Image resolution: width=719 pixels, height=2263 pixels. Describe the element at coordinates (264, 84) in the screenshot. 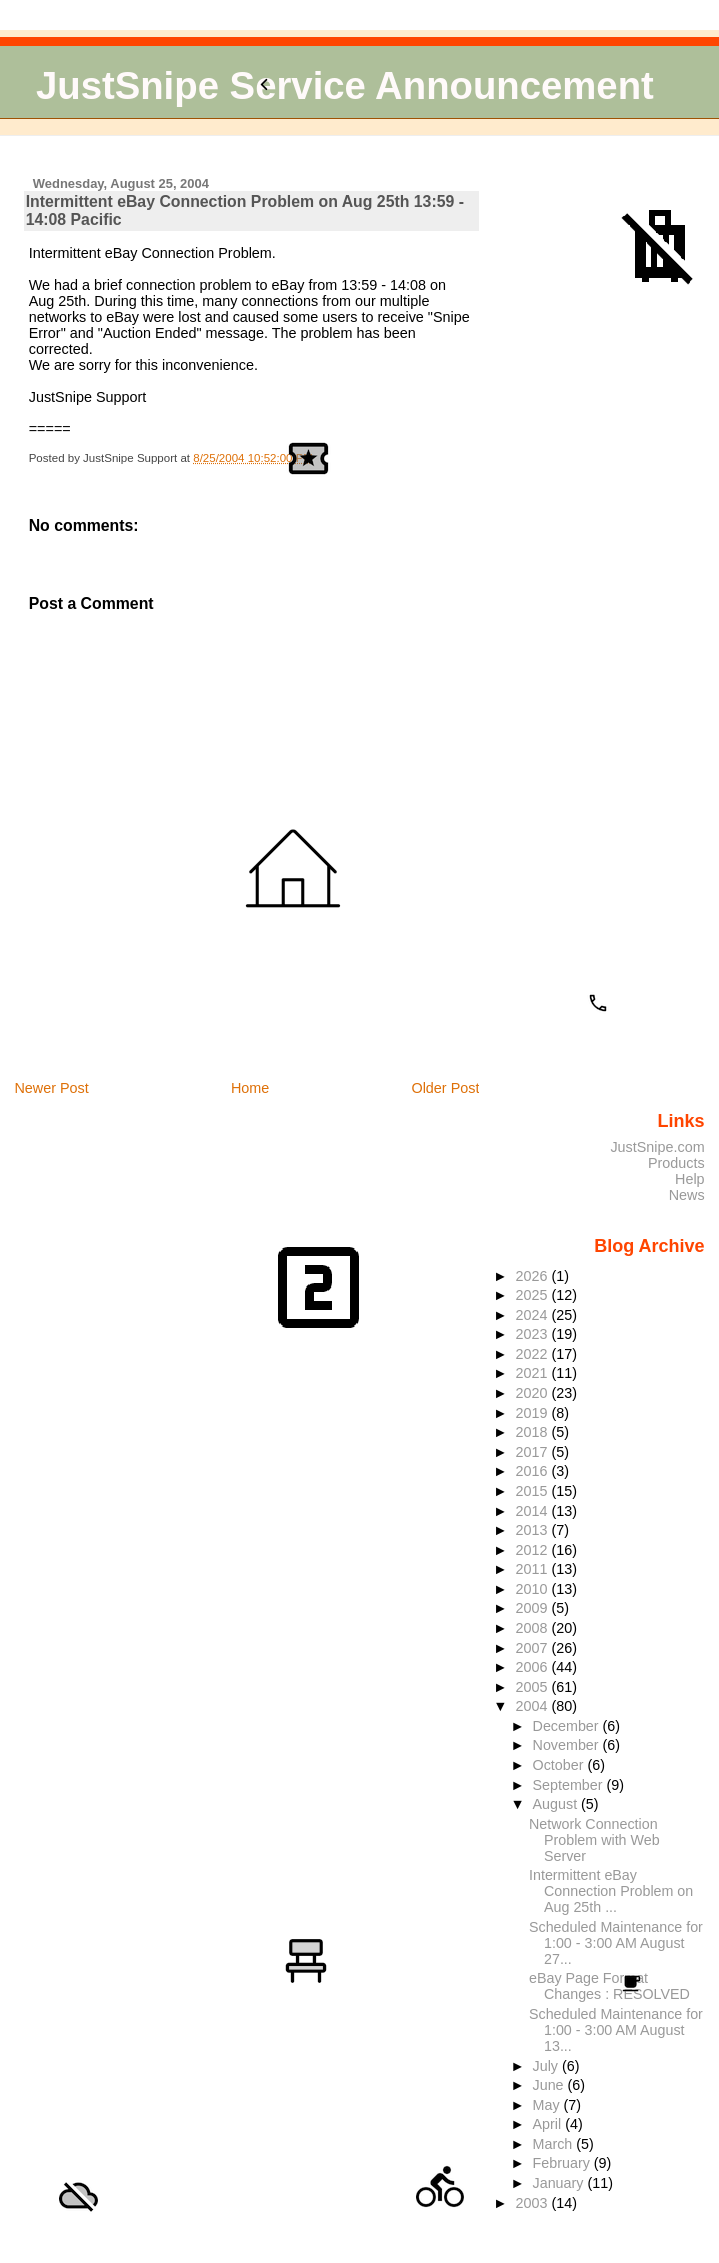

I see `go back to the previous screen` at that location.